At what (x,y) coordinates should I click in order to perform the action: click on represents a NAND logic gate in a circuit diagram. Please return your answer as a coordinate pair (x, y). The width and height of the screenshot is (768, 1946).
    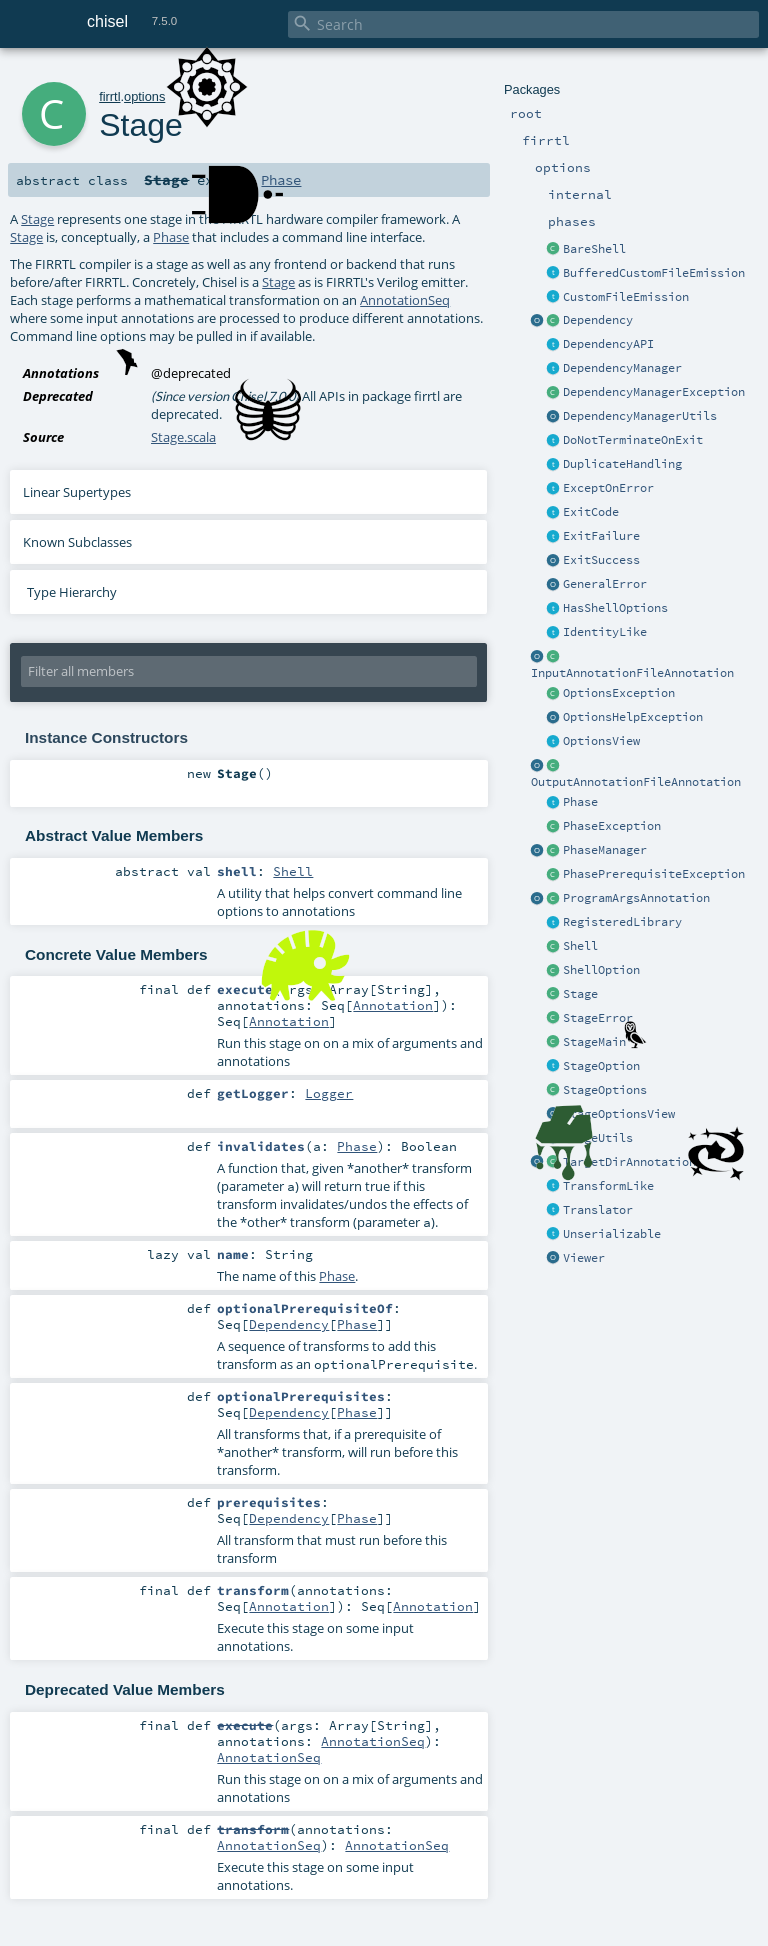
    Looking at the image, I should click on (237, 194).